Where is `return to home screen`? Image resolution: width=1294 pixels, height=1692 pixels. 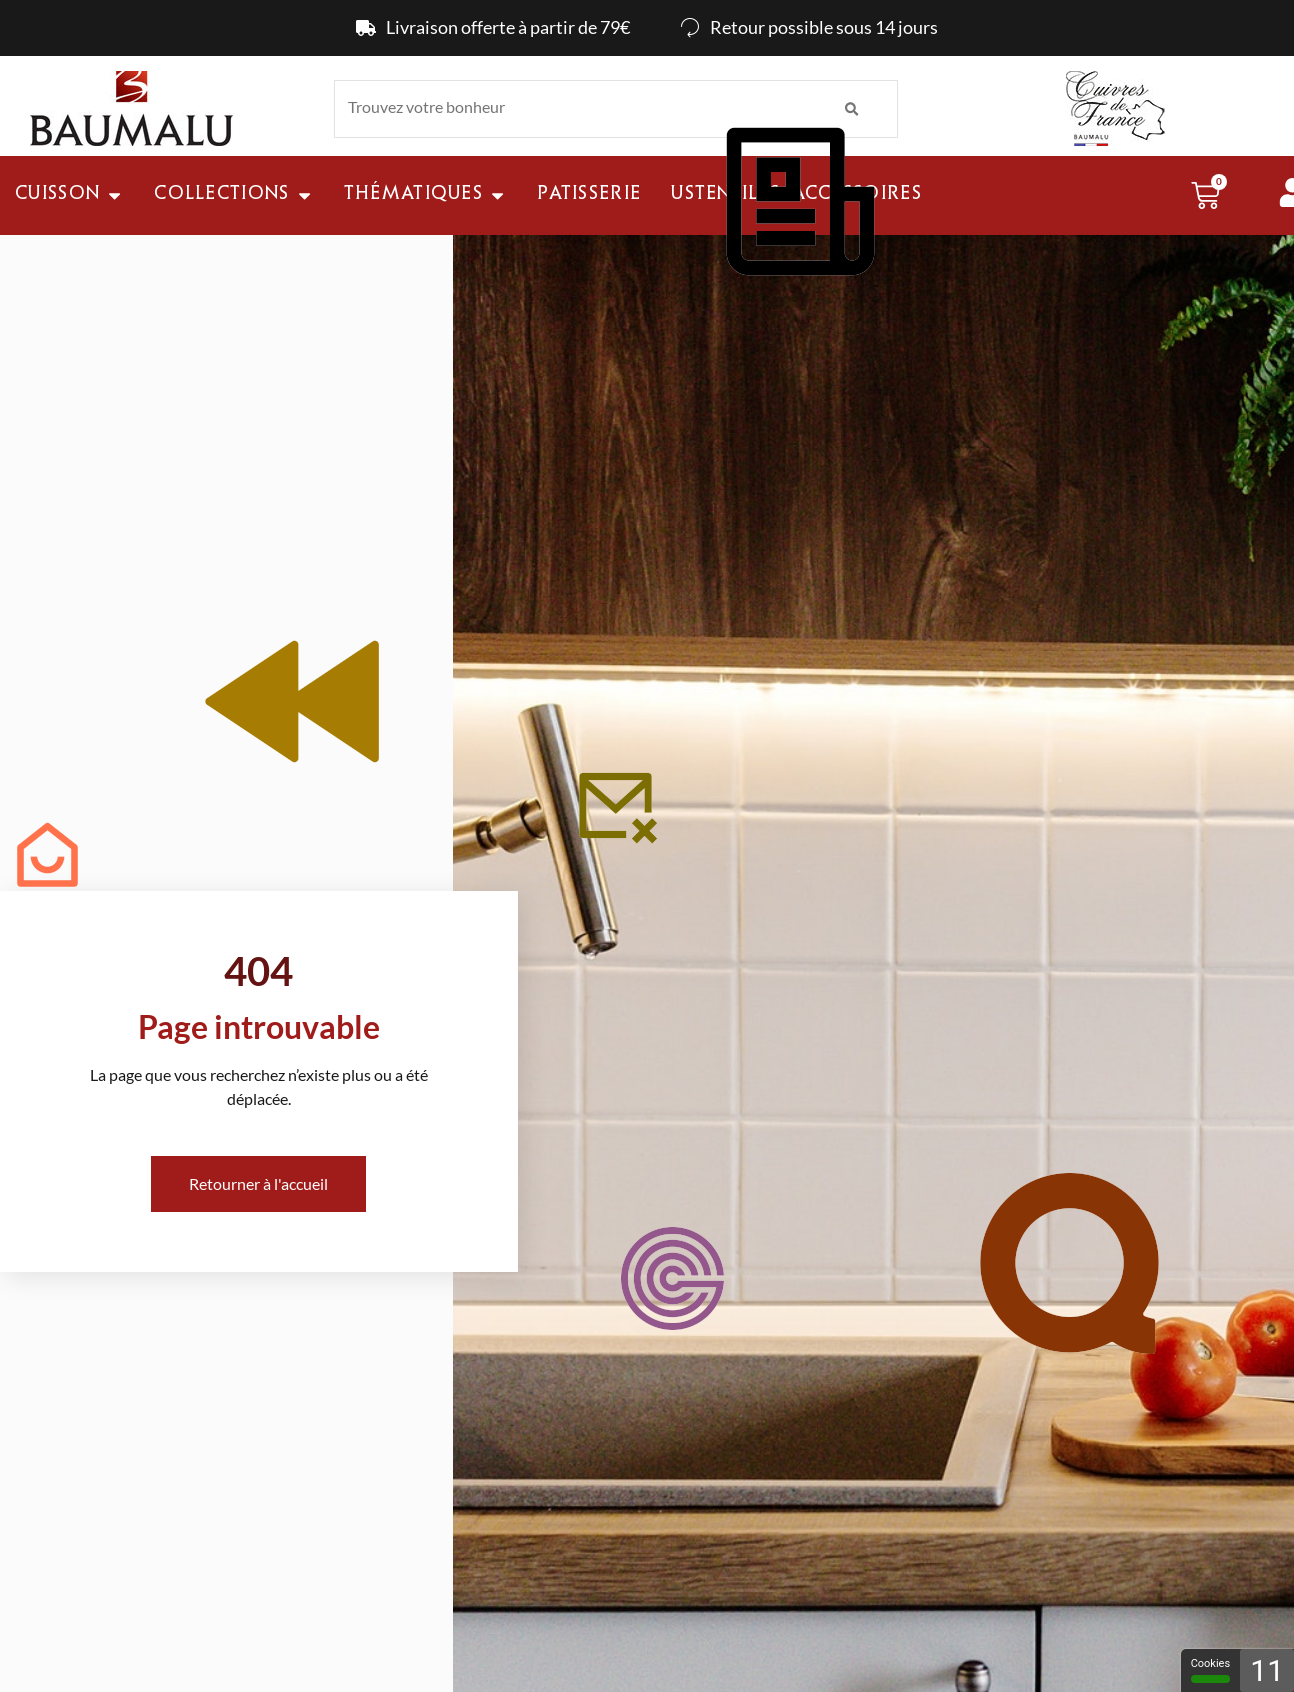 return to home screen is located at coordinates (47, 856).